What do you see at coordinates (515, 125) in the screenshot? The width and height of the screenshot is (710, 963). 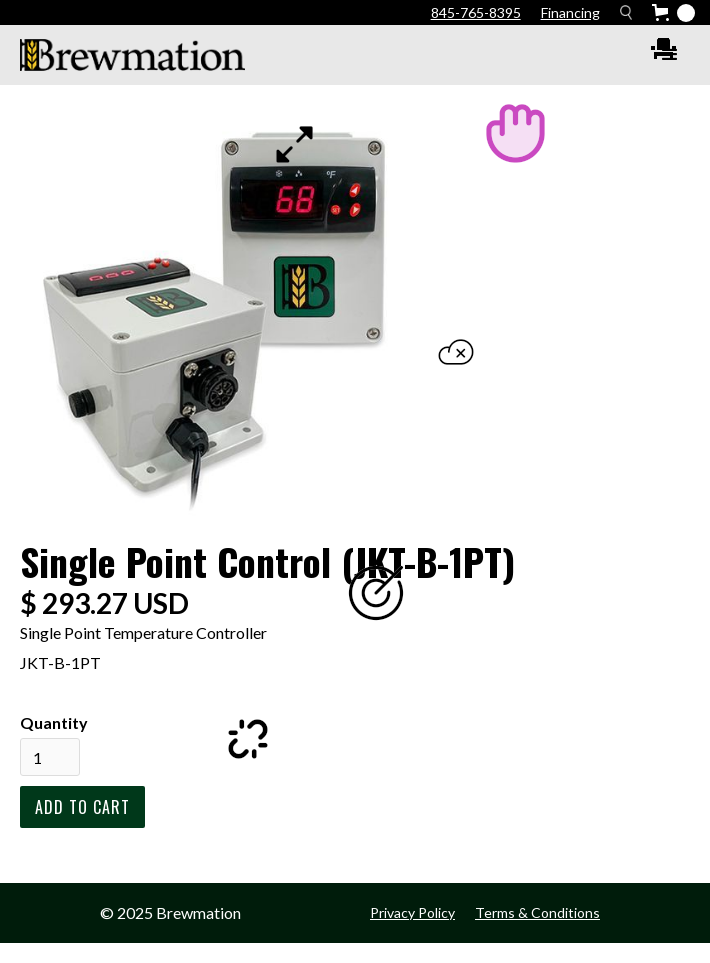 I see `drag to reposition an element` at bounding box center [515, 125].